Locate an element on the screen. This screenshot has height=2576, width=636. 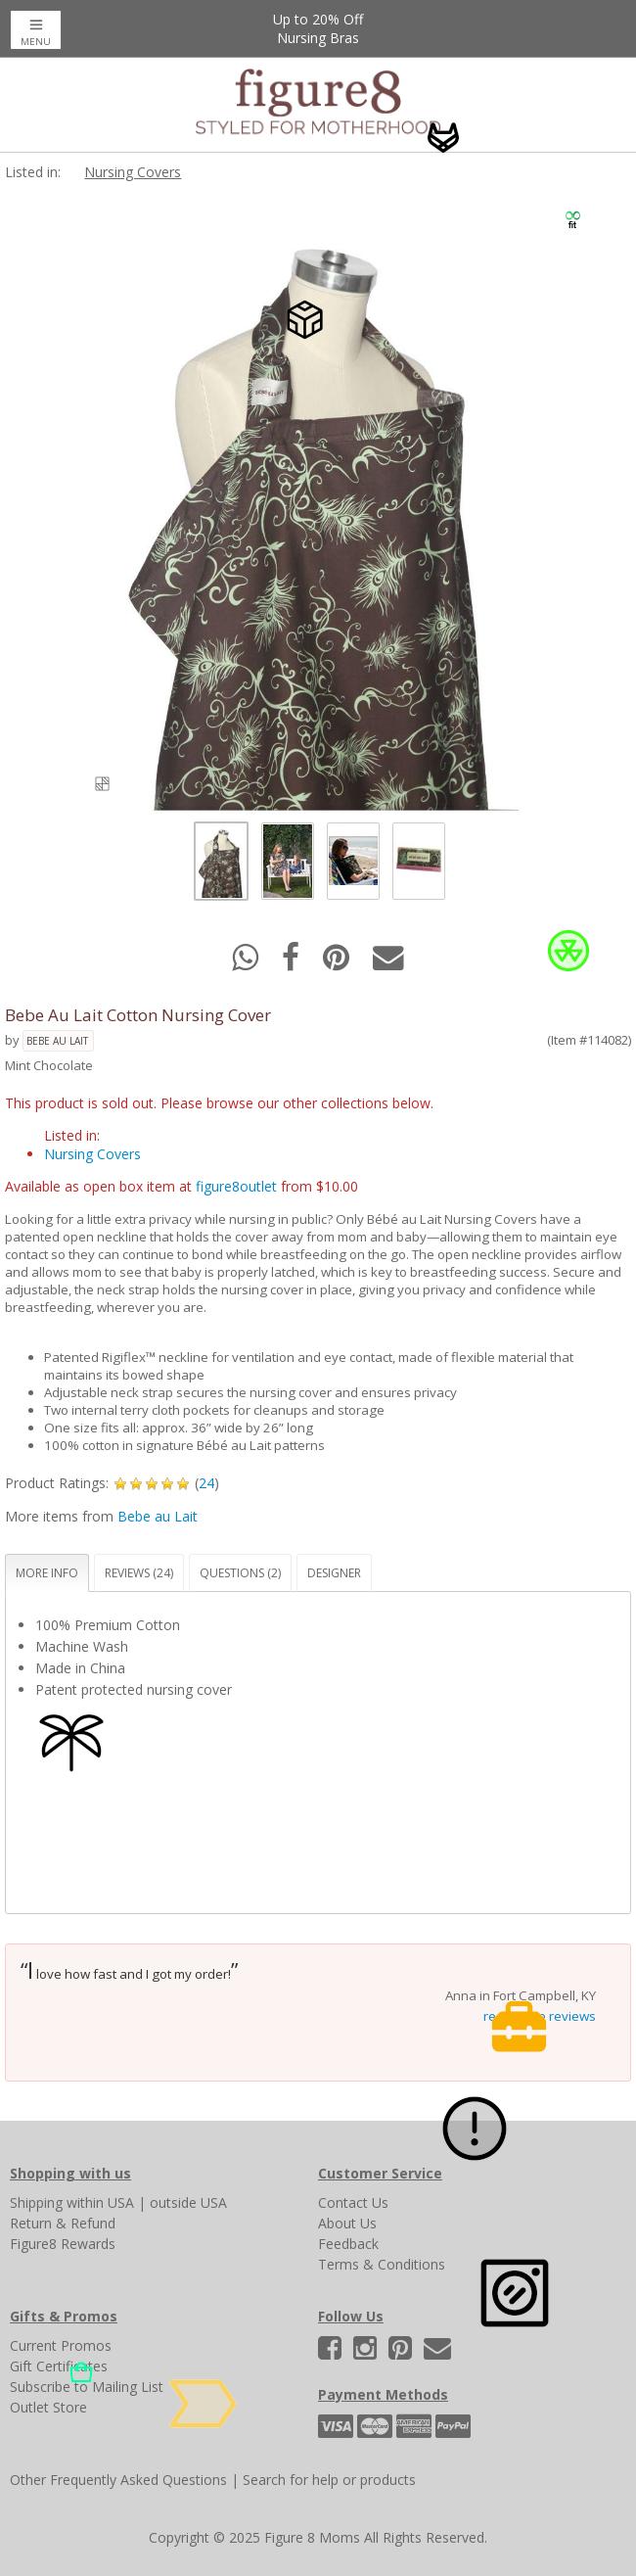
view your shopping bag is located at coordinates (81, 2373).